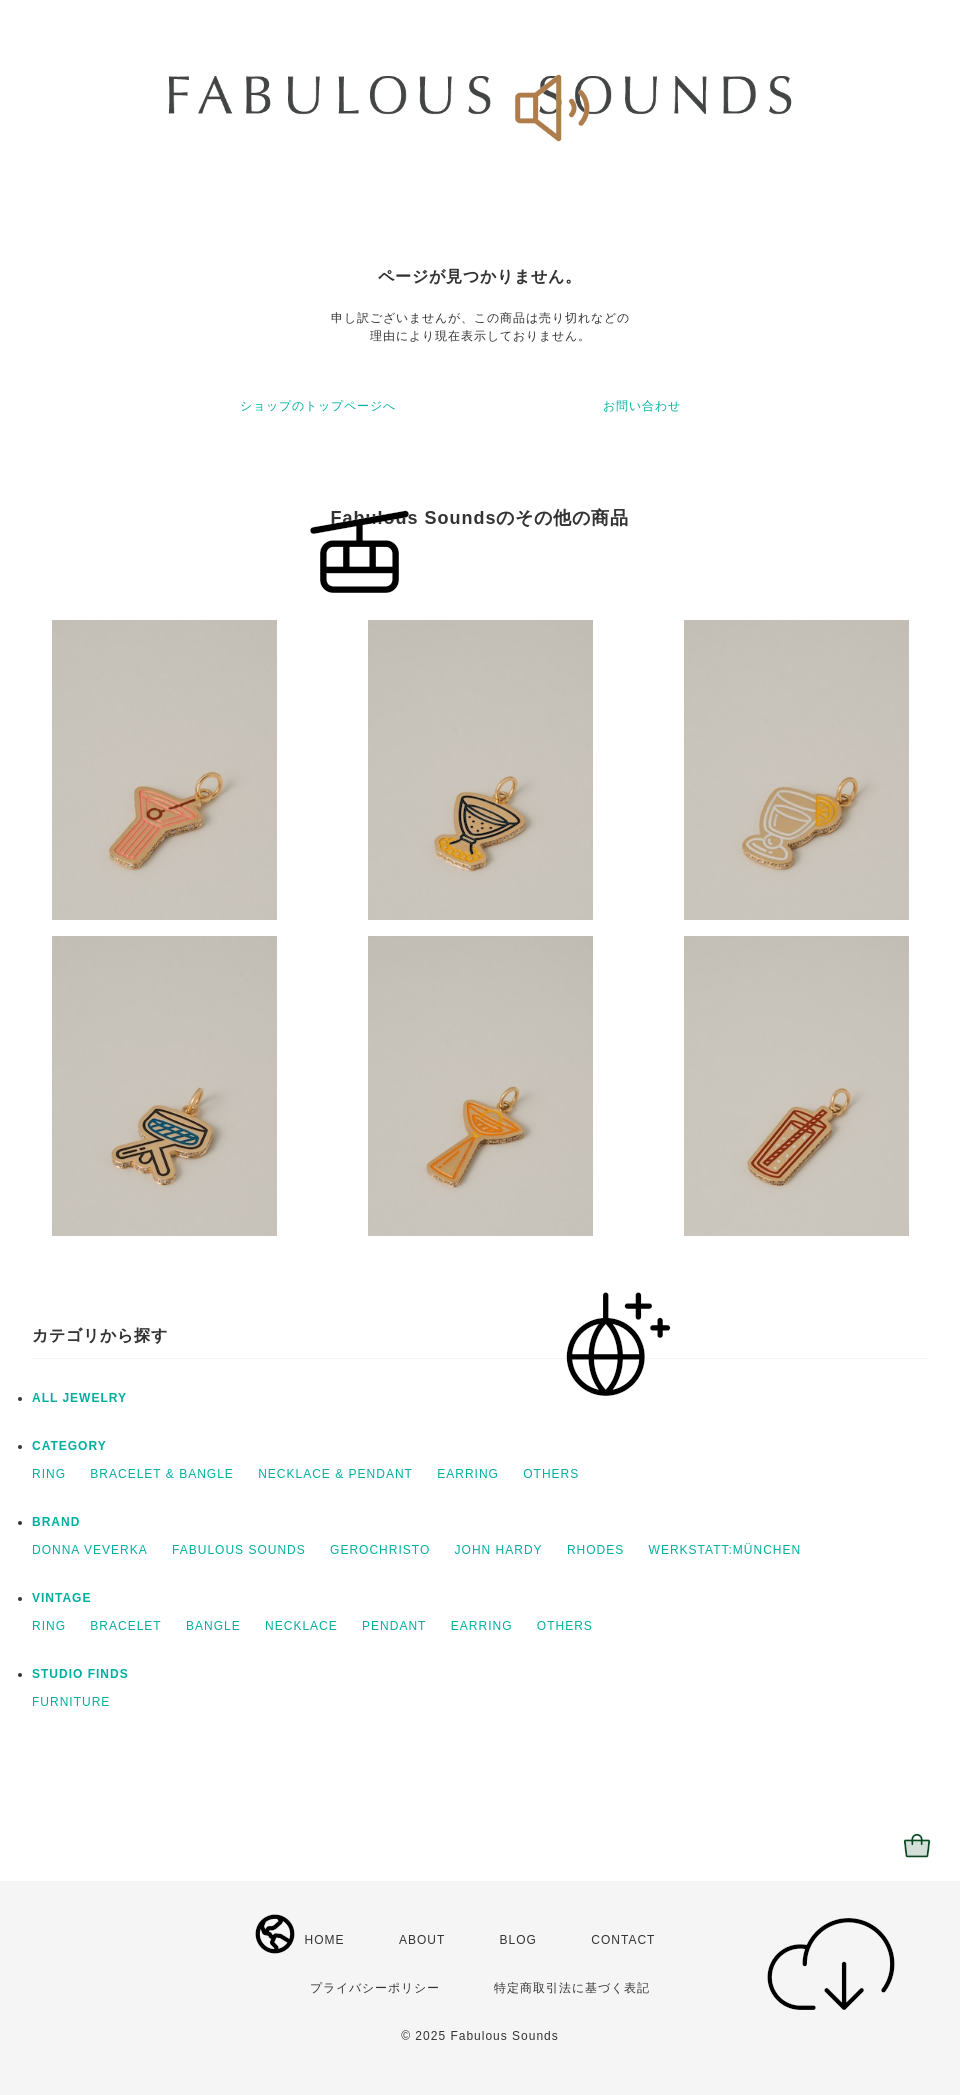 Image resolution: width=960 pixels, height=2095 pixels. I want to click on view your shopping bag, so click(917, 1847).